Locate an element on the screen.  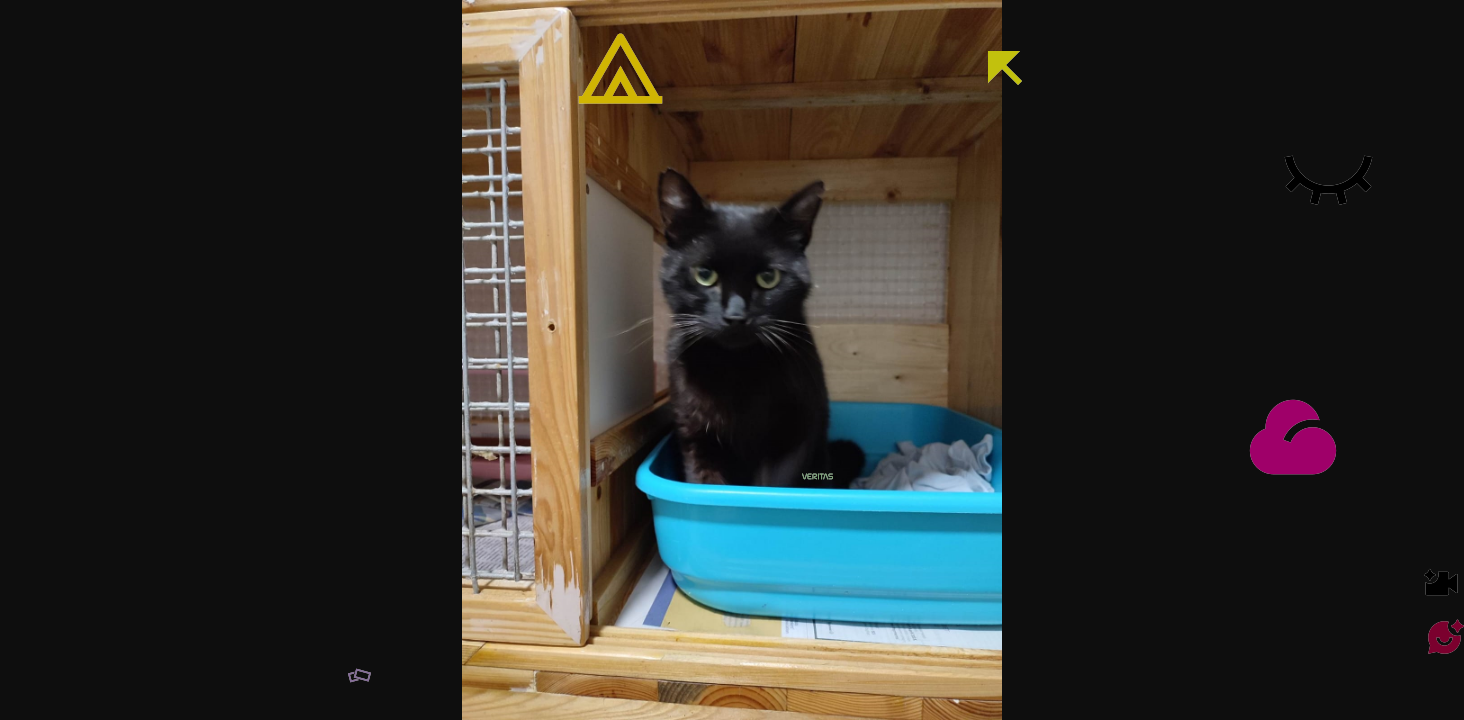
access cloud storage is located at coordinates (1293, 439).